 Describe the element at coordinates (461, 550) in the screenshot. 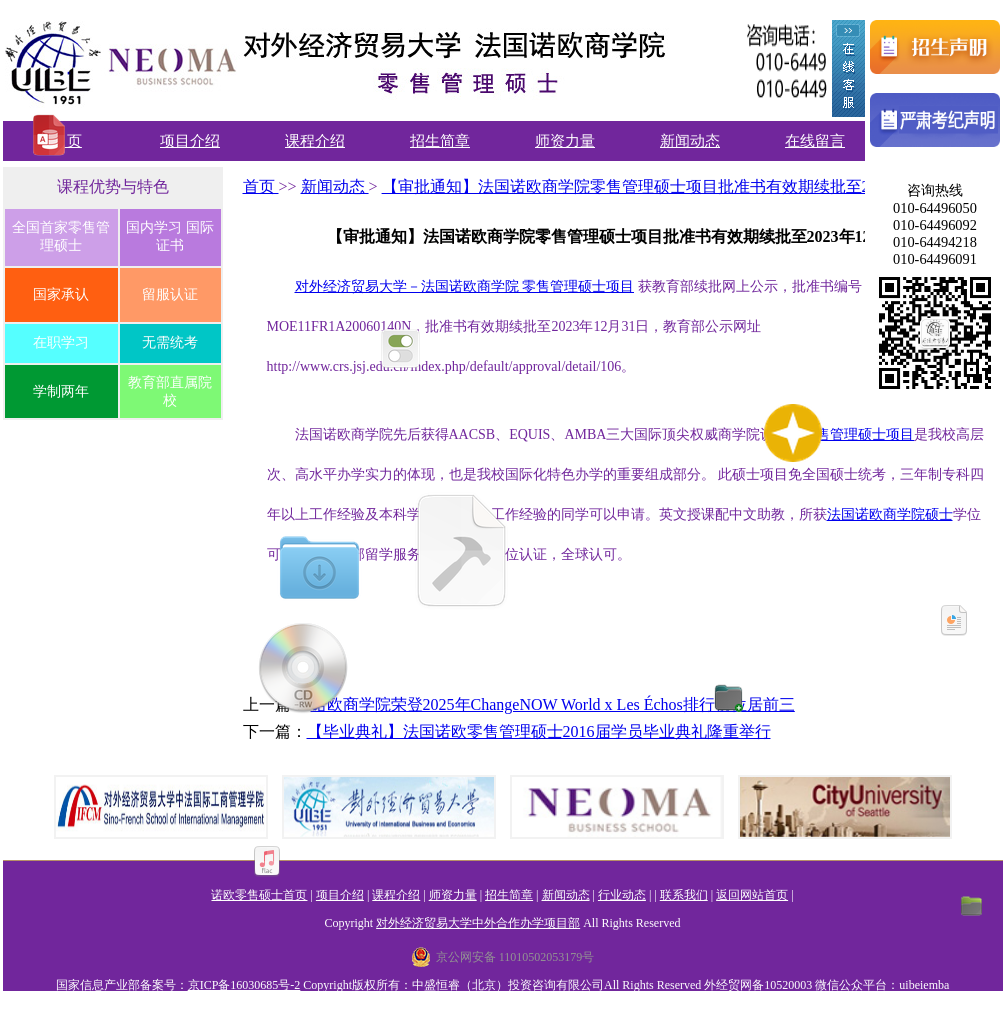

I see `makefile document used for build automation` at that location.